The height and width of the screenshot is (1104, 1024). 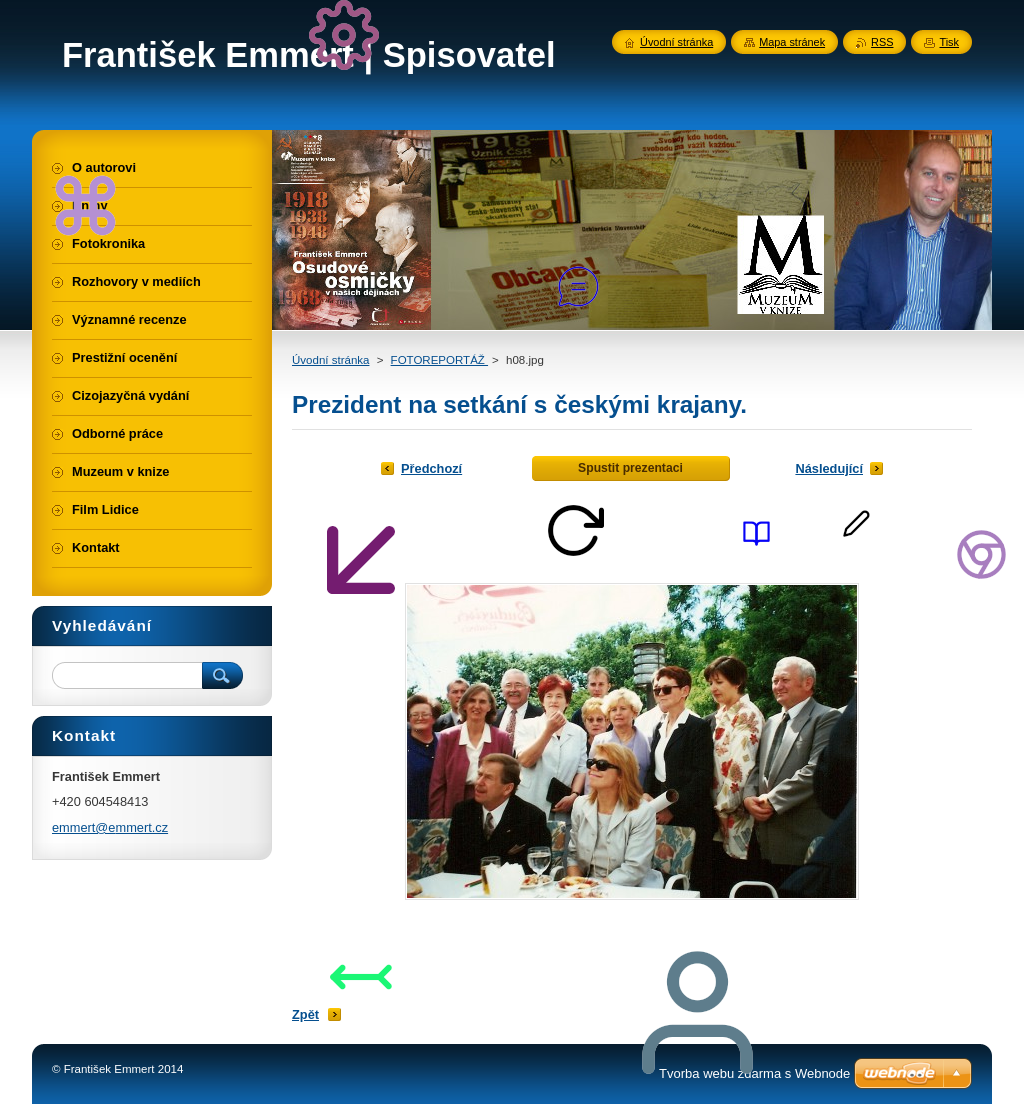 I want to click on open Google Chrome browser, so click(x=981, y=554).